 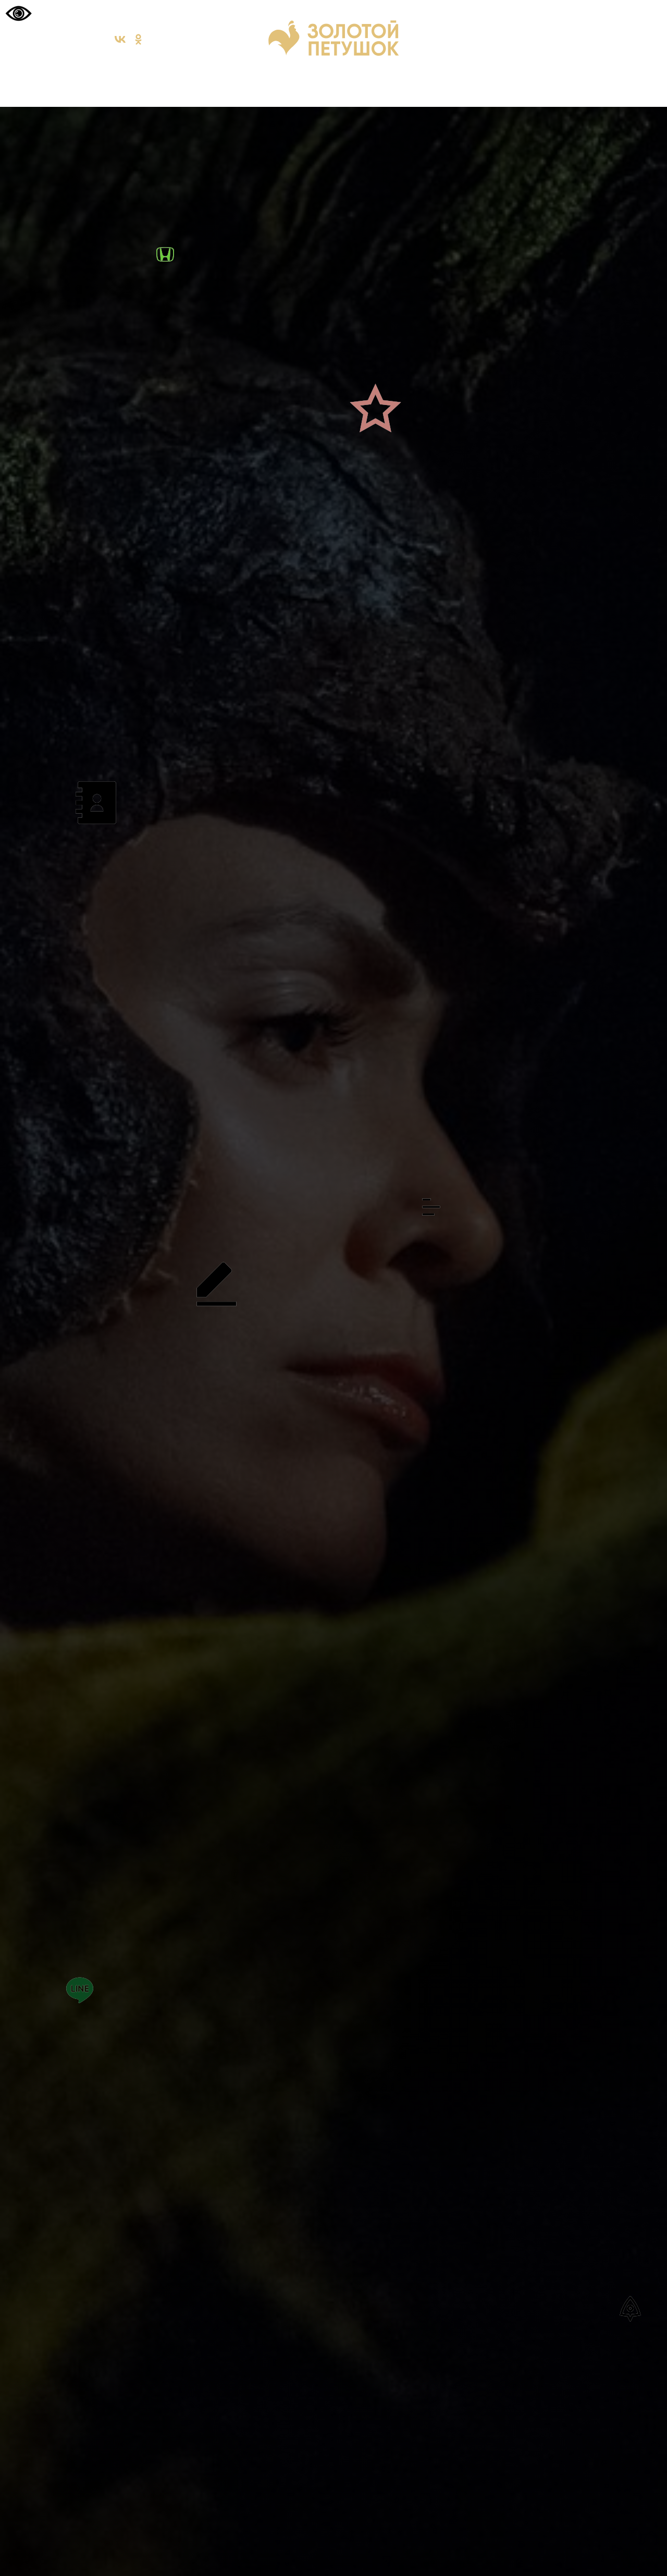 I want to click on open the LINE messaging app, so click(x=80, y=1990).